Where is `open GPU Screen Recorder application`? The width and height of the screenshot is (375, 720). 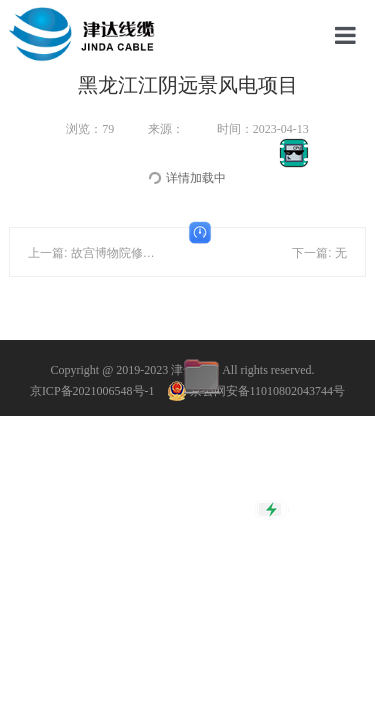
open GPU Screen Recorder application is located at coordinates (294, 153).